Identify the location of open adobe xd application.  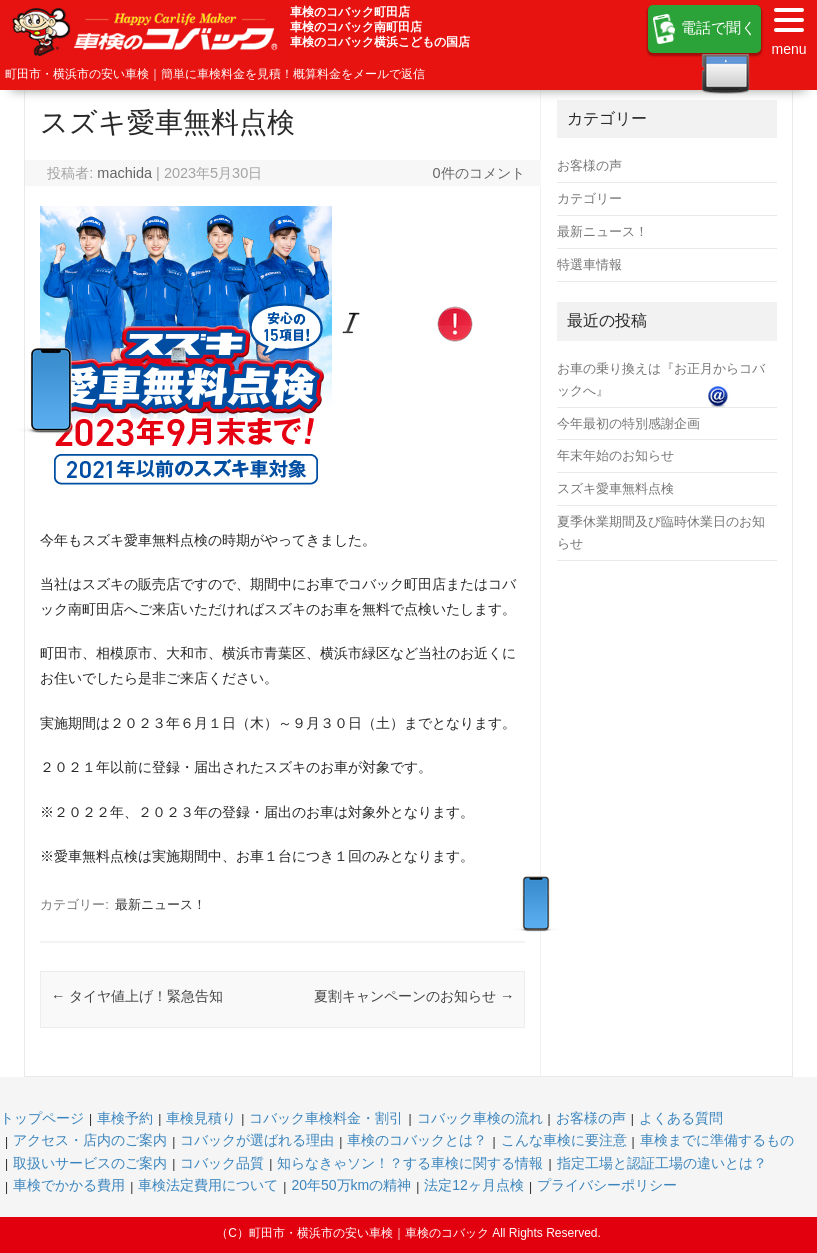
(725, 73).